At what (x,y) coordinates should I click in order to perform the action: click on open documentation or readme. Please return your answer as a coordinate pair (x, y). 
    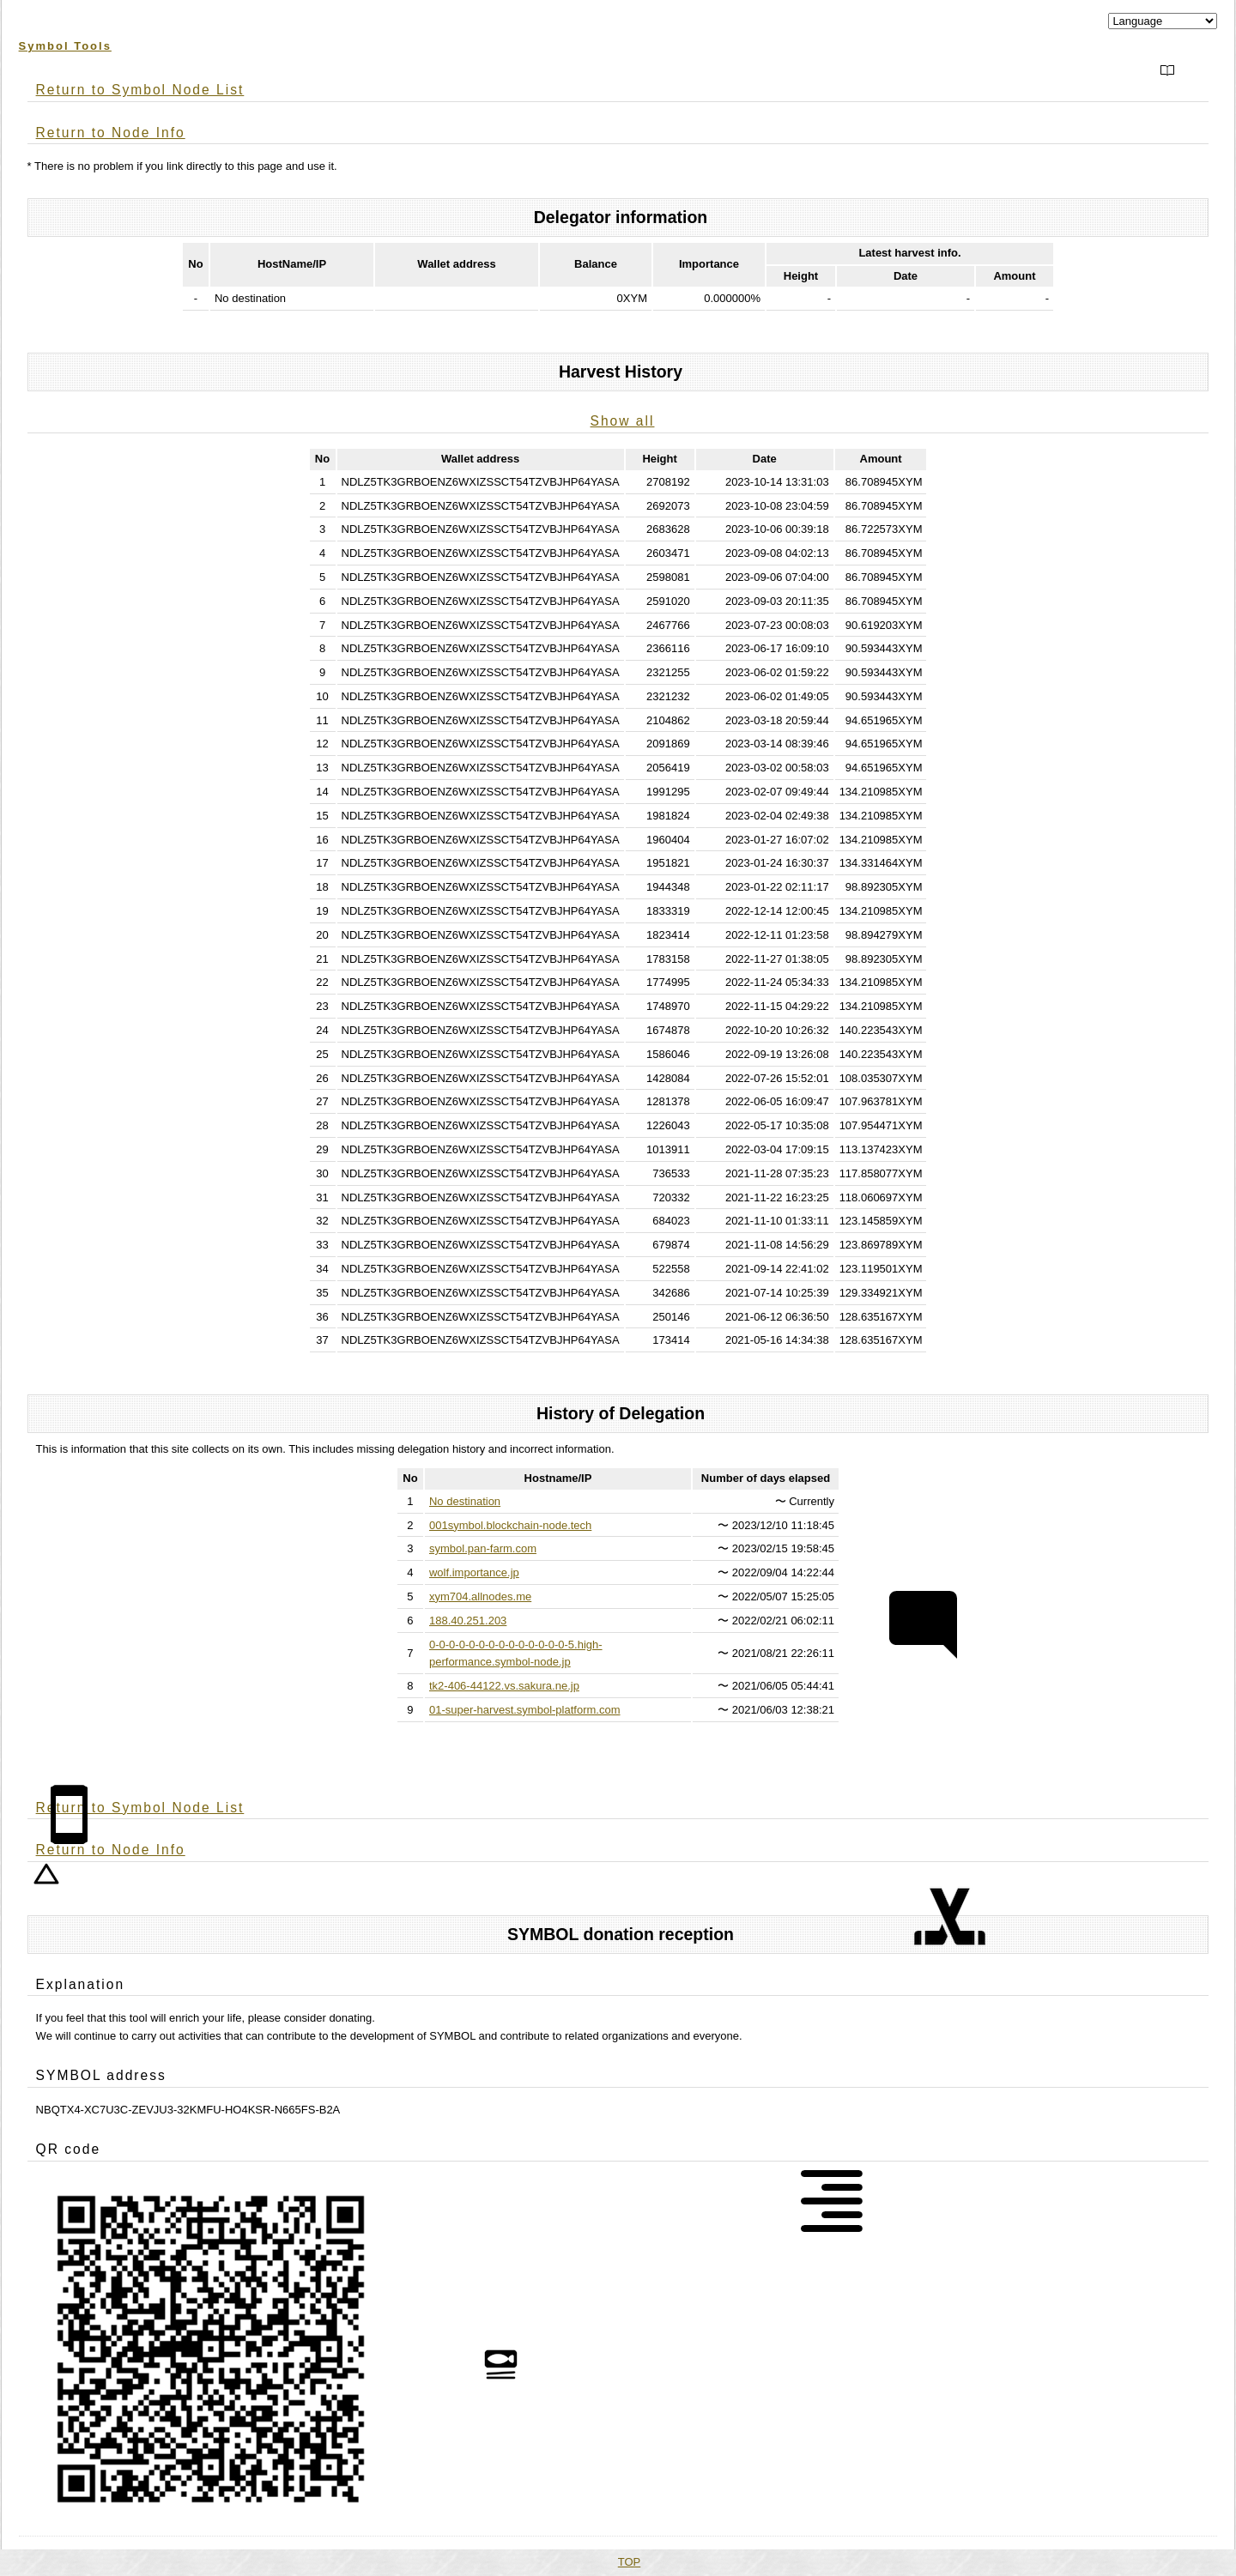
    Looking at the image, I should click on (1167, 70).